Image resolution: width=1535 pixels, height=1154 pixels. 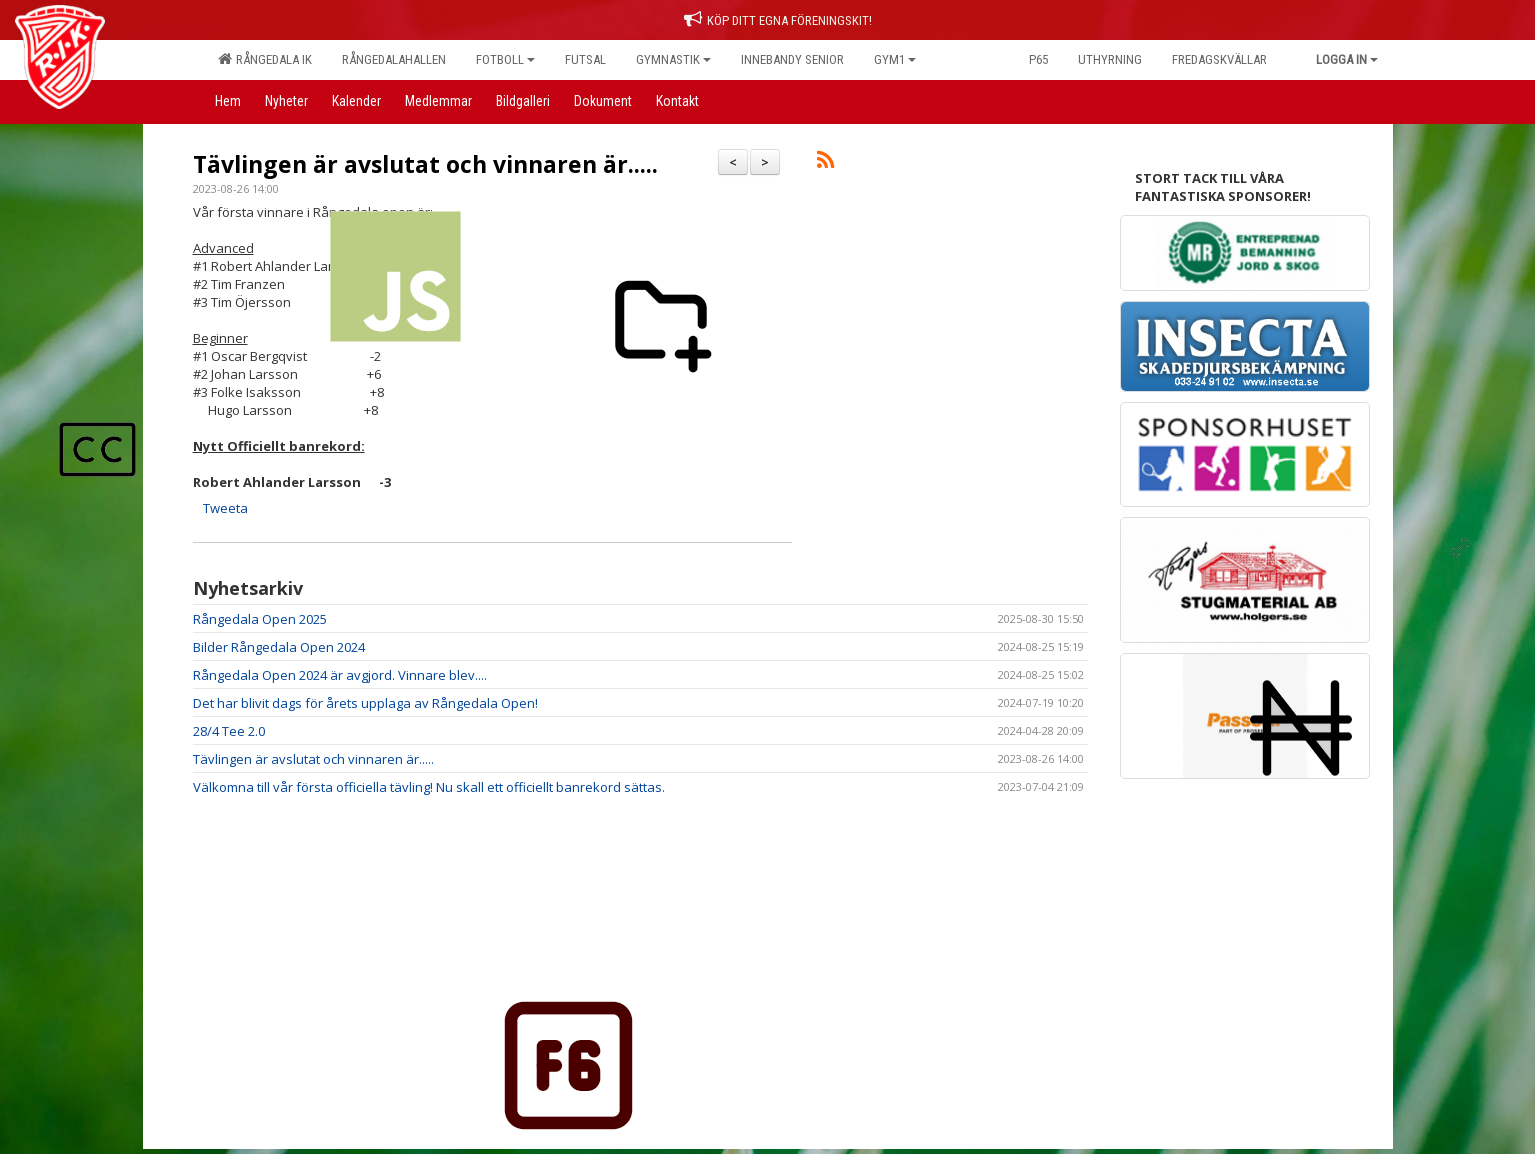 What do you see at coordinates (1460, 547) in the screenshot?
I see `access pet-related features or settings` at bounding box center [1460, 547].